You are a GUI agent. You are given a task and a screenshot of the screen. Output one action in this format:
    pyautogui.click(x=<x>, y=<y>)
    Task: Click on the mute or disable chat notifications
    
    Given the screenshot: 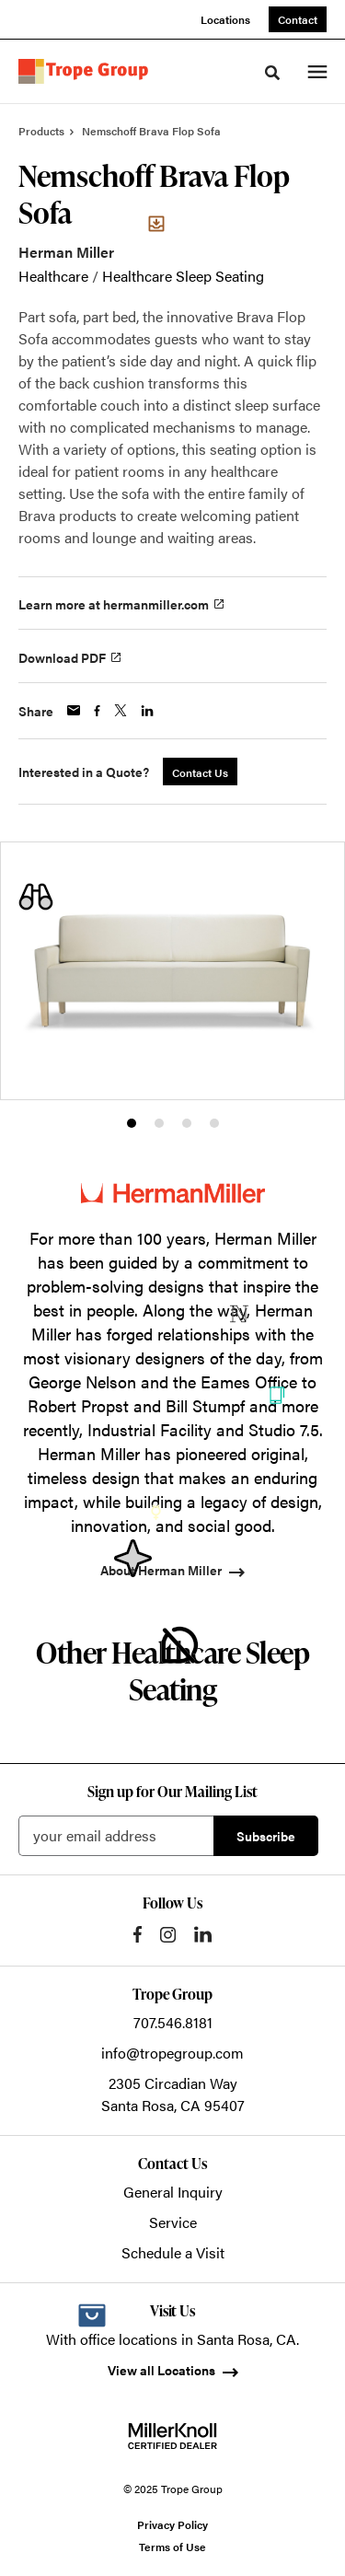 What is the action you would take?
    pyautogui.click(x=178, y=1645)
    